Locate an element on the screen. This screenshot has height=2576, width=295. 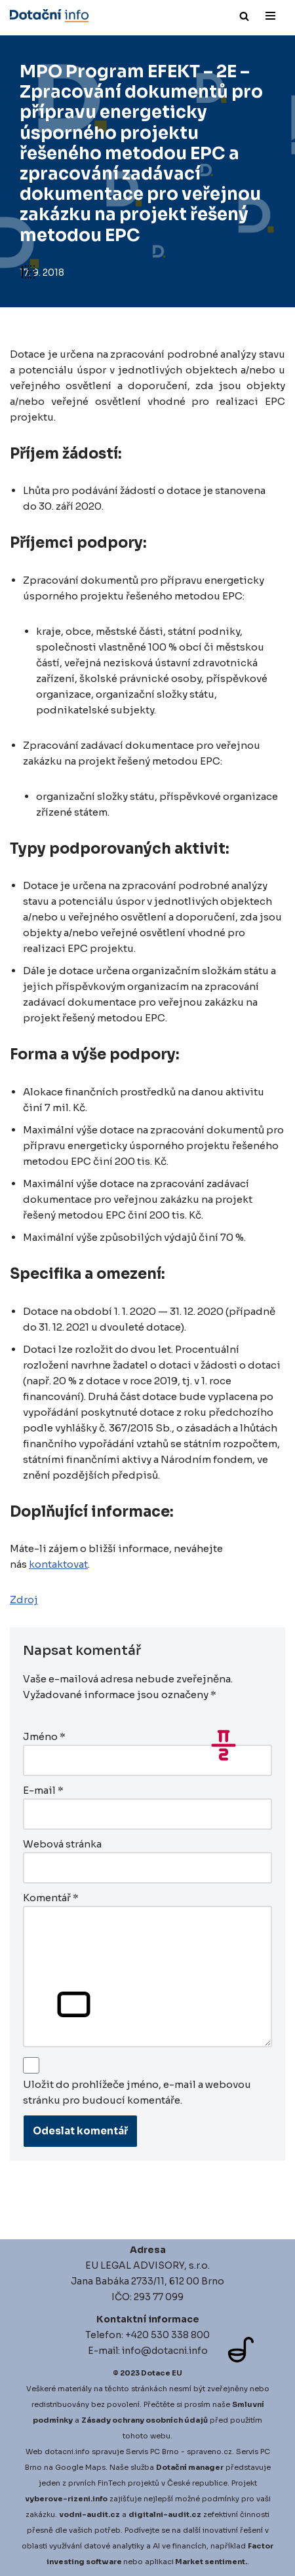
apply border to left edge of cell or element is located at coordinates (28, 272).